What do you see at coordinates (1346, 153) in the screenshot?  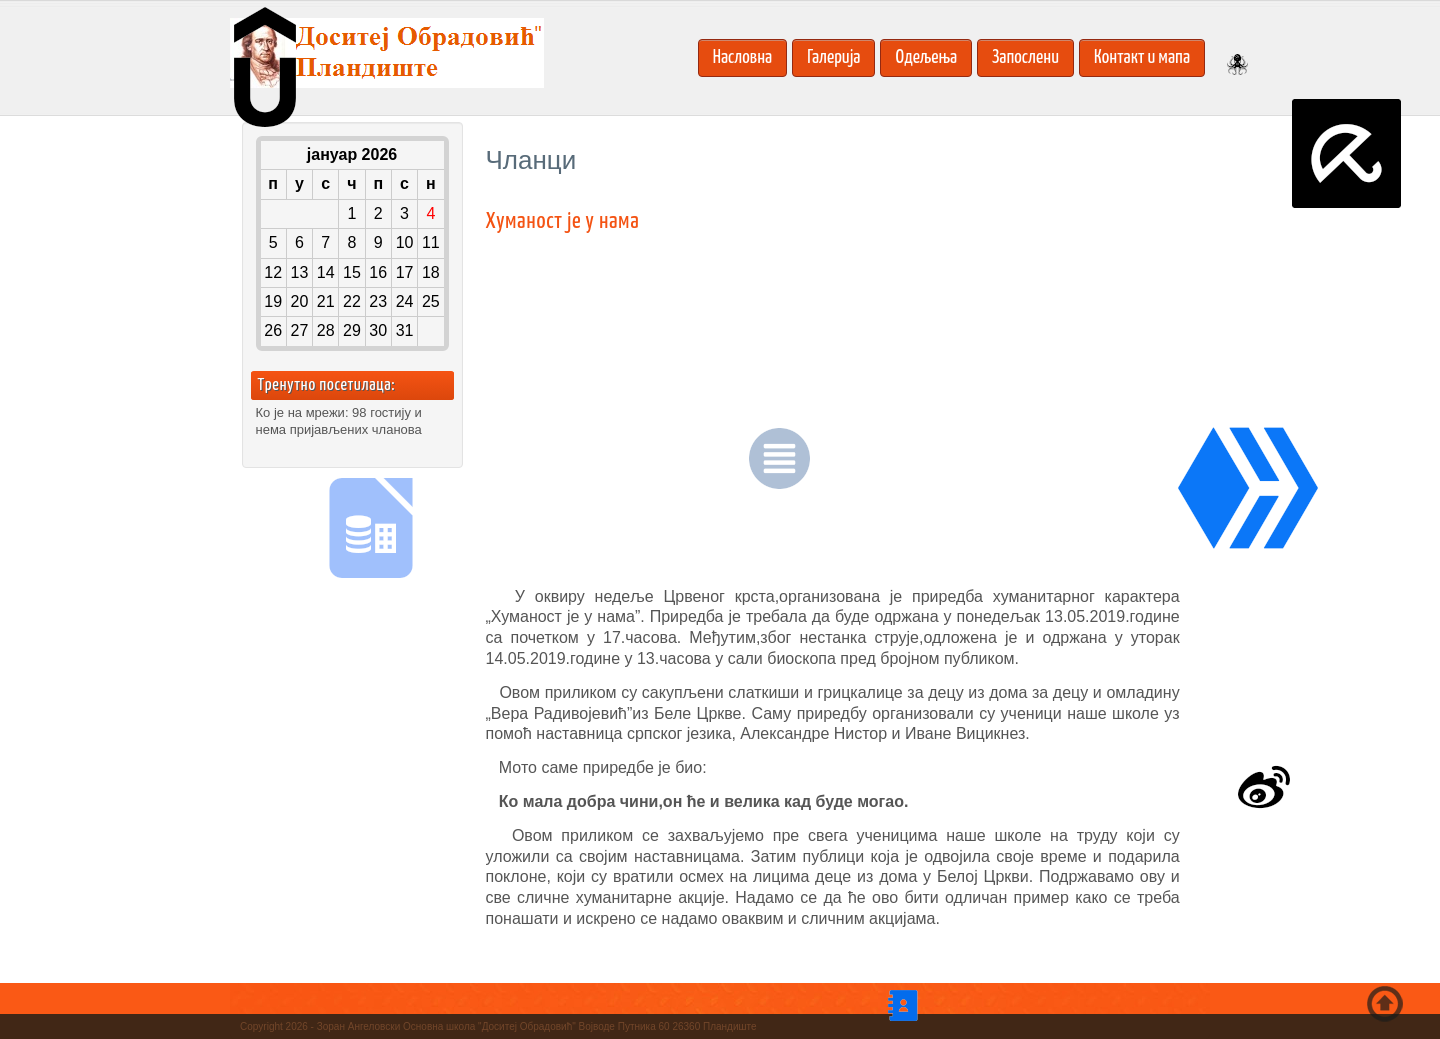 I see `open avira antivirus software` at bounding box center [1346, 153].